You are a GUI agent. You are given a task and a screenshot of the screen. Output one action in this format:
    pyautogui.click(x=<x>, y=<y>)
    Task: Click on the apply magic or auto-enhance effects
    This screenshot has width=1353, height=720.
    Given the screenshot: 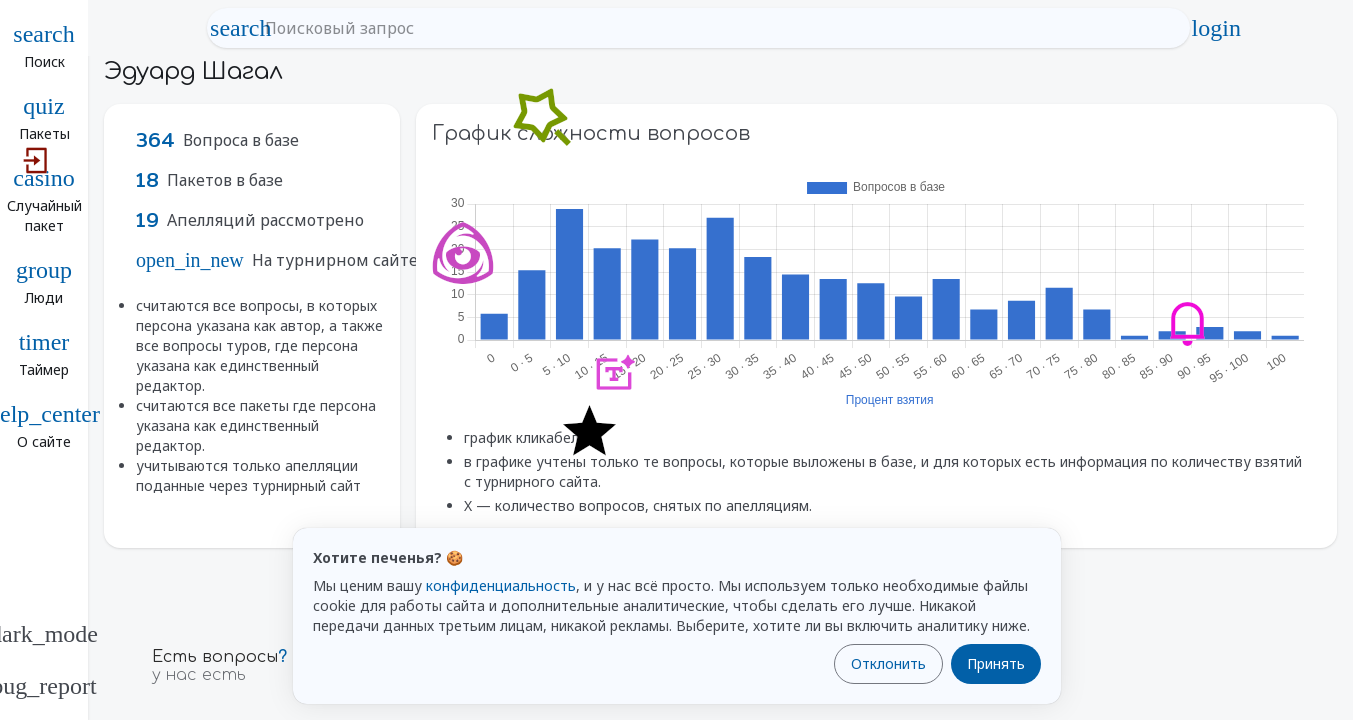 What is the action you would take?
    pyautogui.click(x=542, y=117)
    